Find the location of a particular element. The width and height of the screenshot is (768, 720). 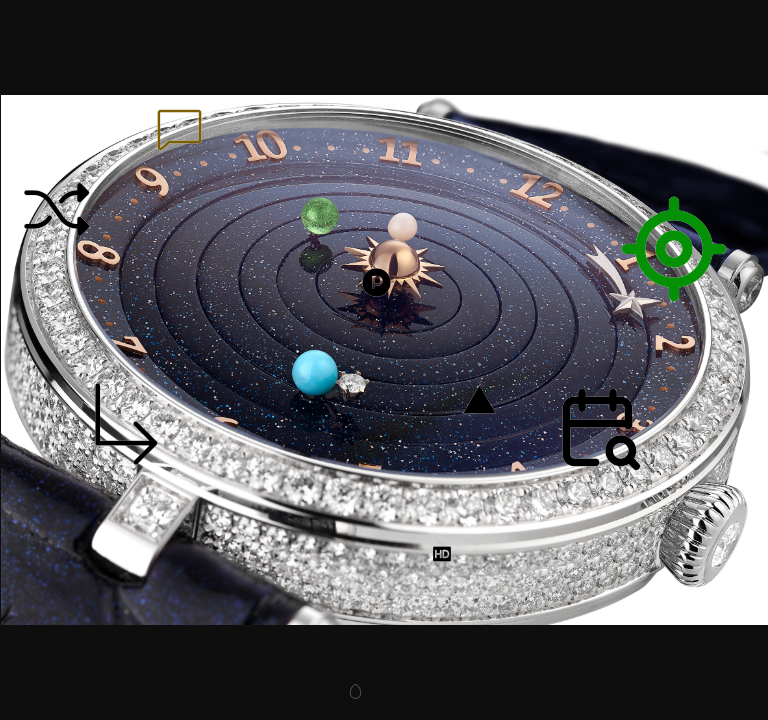

shuffle or randomize playback order is located at coordinates (55, 209).